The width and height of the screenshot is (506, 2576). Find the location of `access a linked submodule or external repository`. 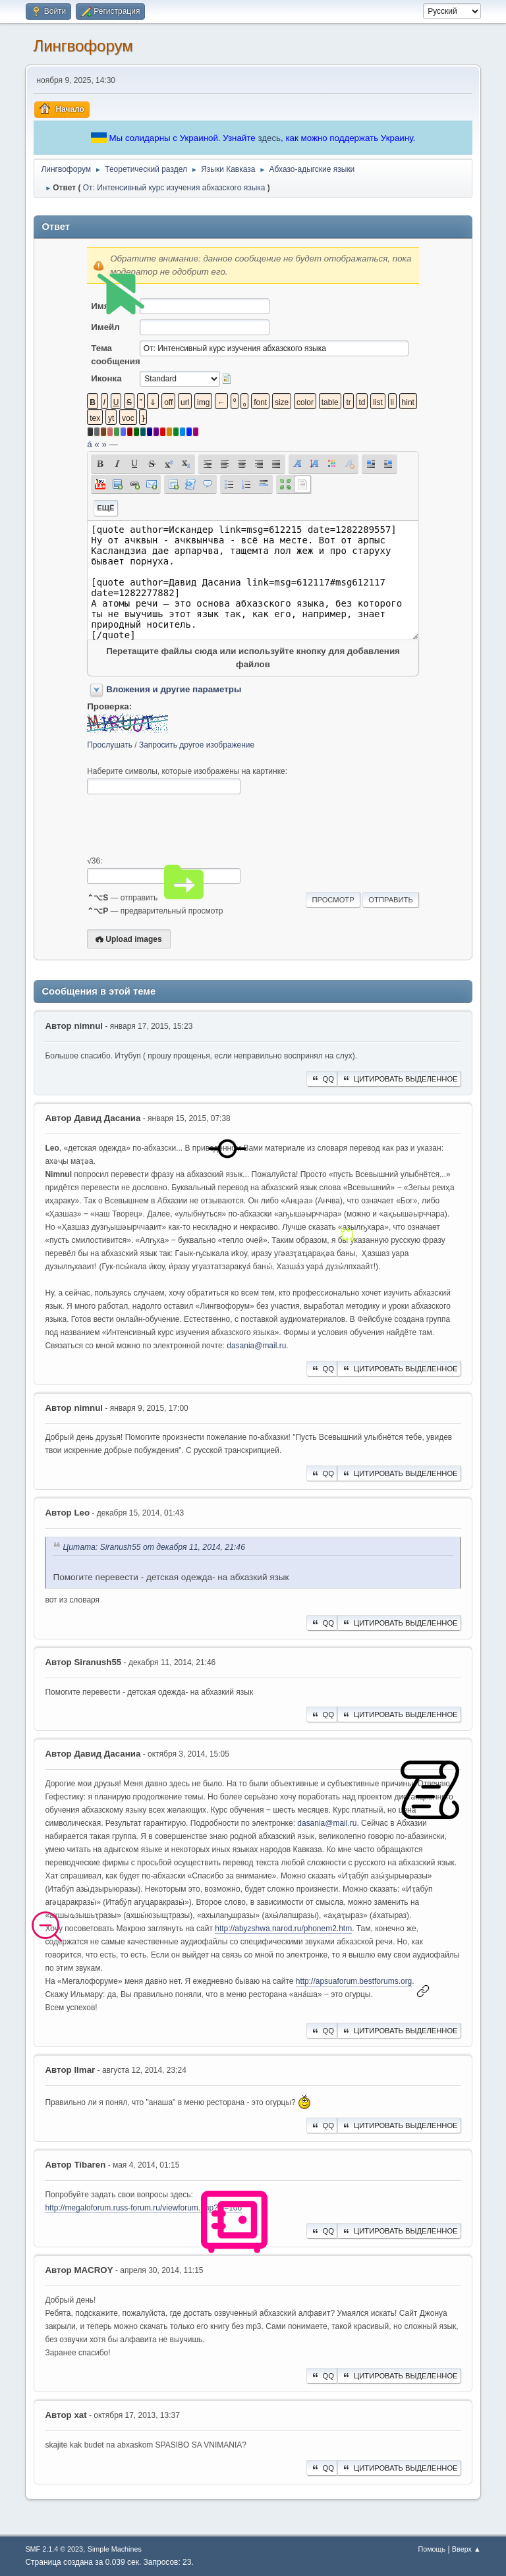

access a linked submodule or external repository is located at coordinates (184, 882).